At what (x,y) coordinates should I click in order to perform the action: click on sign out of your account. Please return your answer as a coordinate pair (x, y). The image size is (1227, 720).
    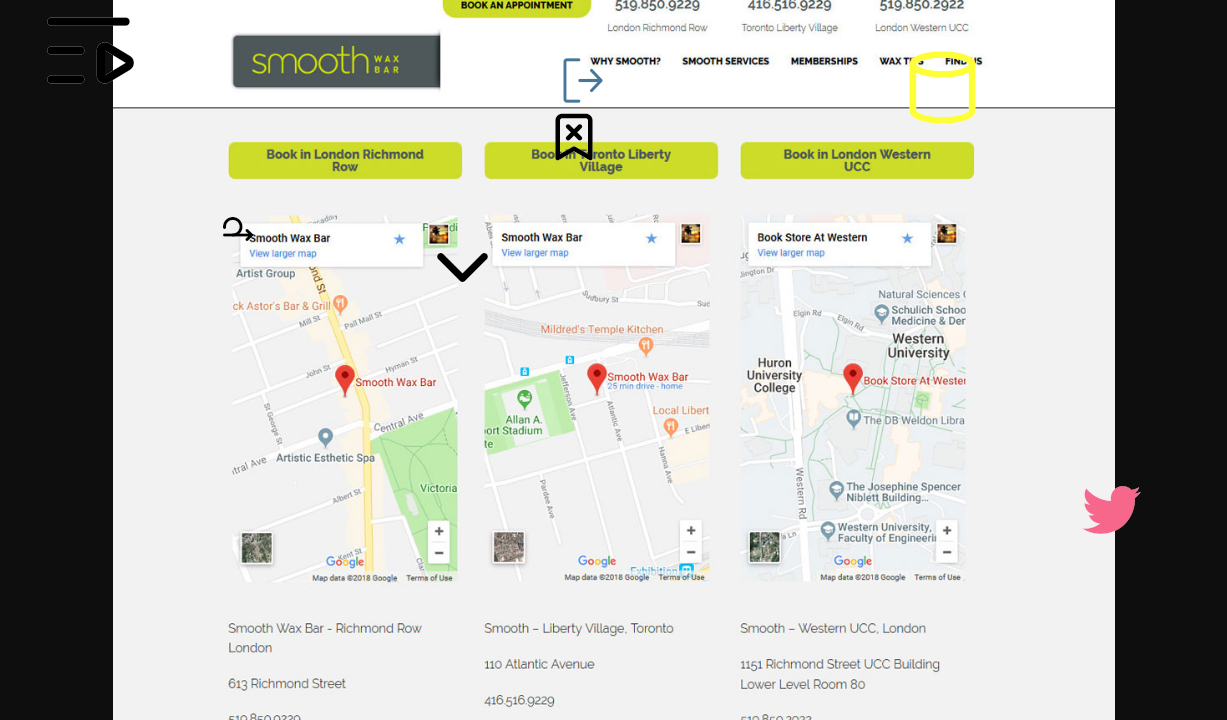
    Looking at the image, I should click on (582, 80).